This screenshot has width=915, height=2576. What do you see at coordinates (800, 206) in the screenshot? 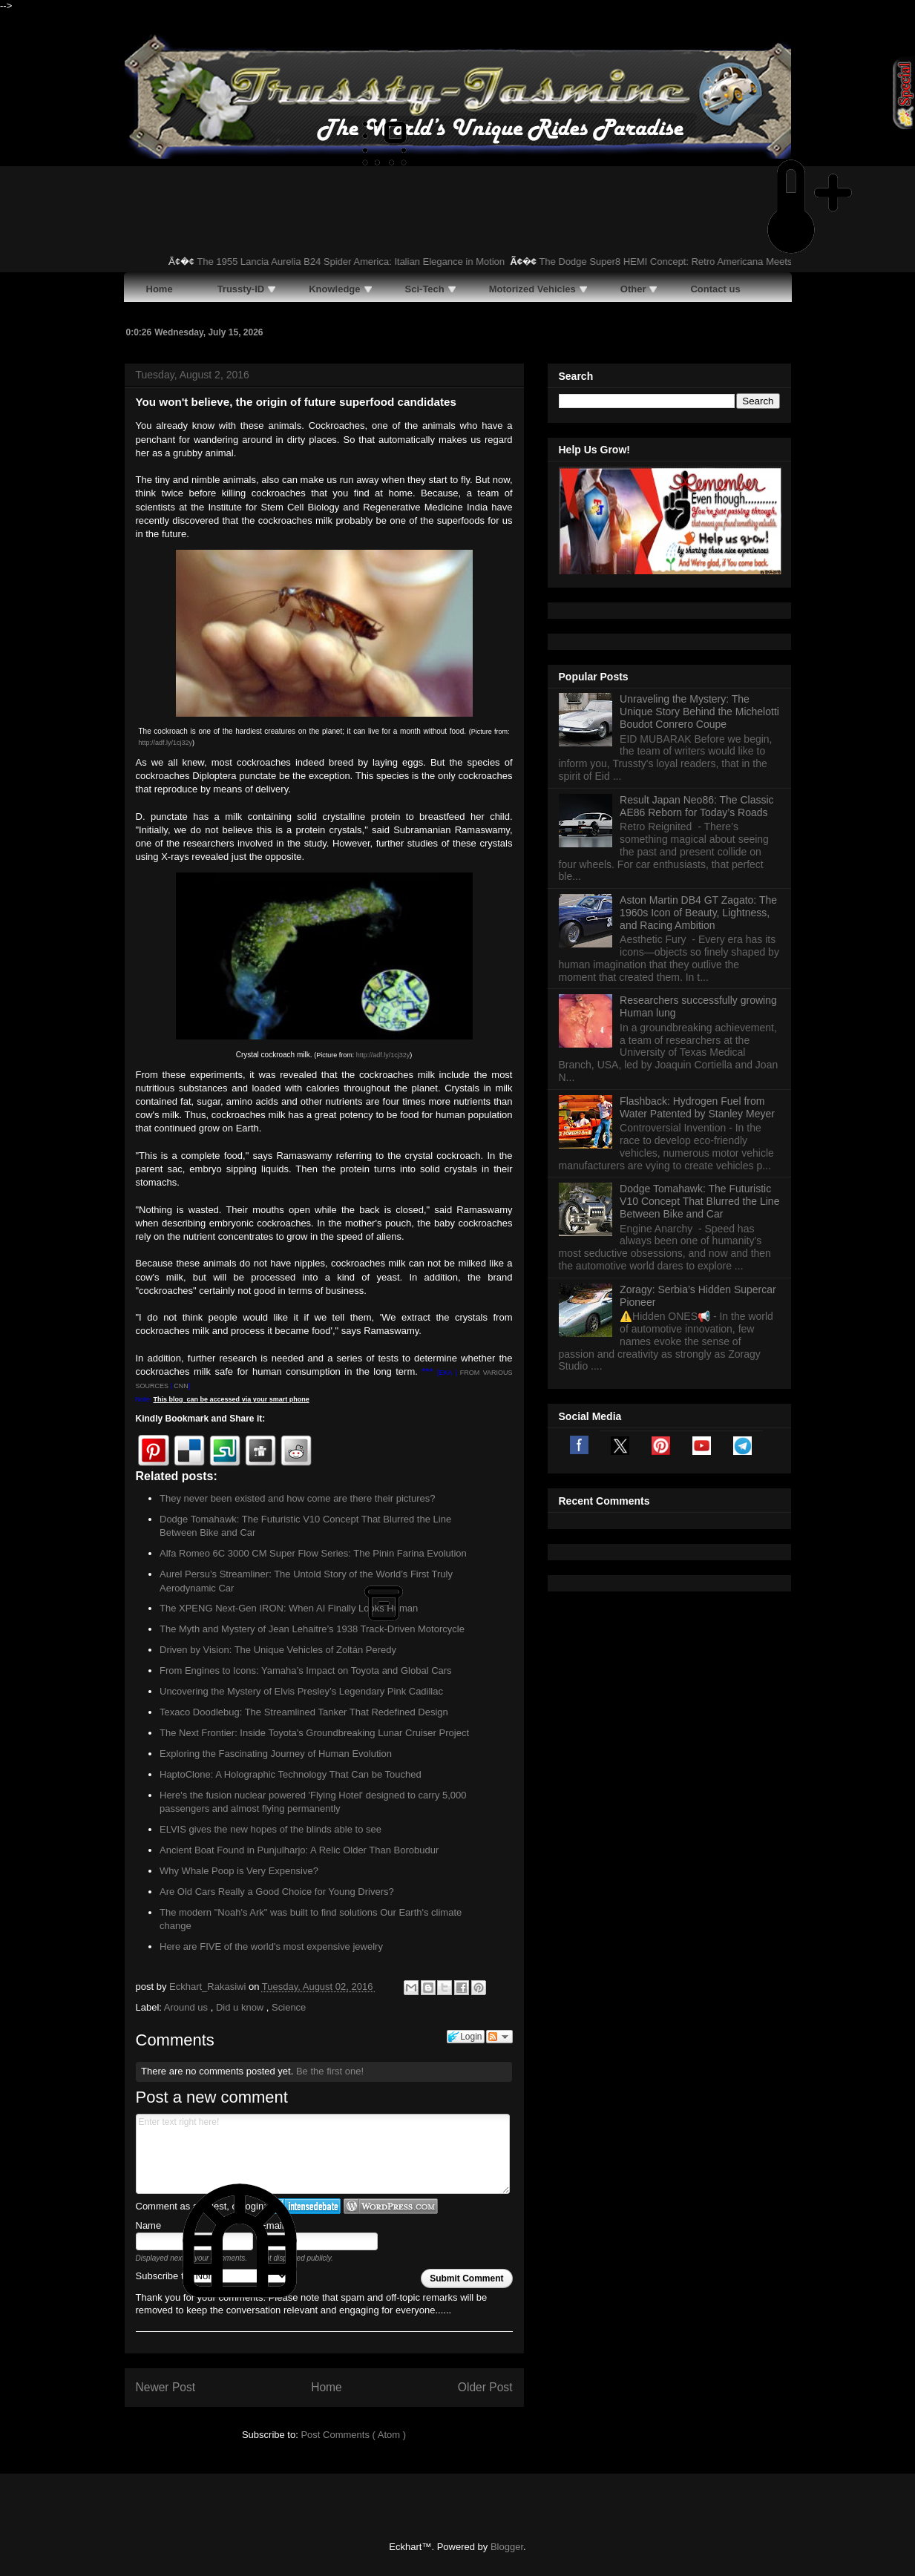
I see `increase temperature setting` at bounding box center [800, 206].